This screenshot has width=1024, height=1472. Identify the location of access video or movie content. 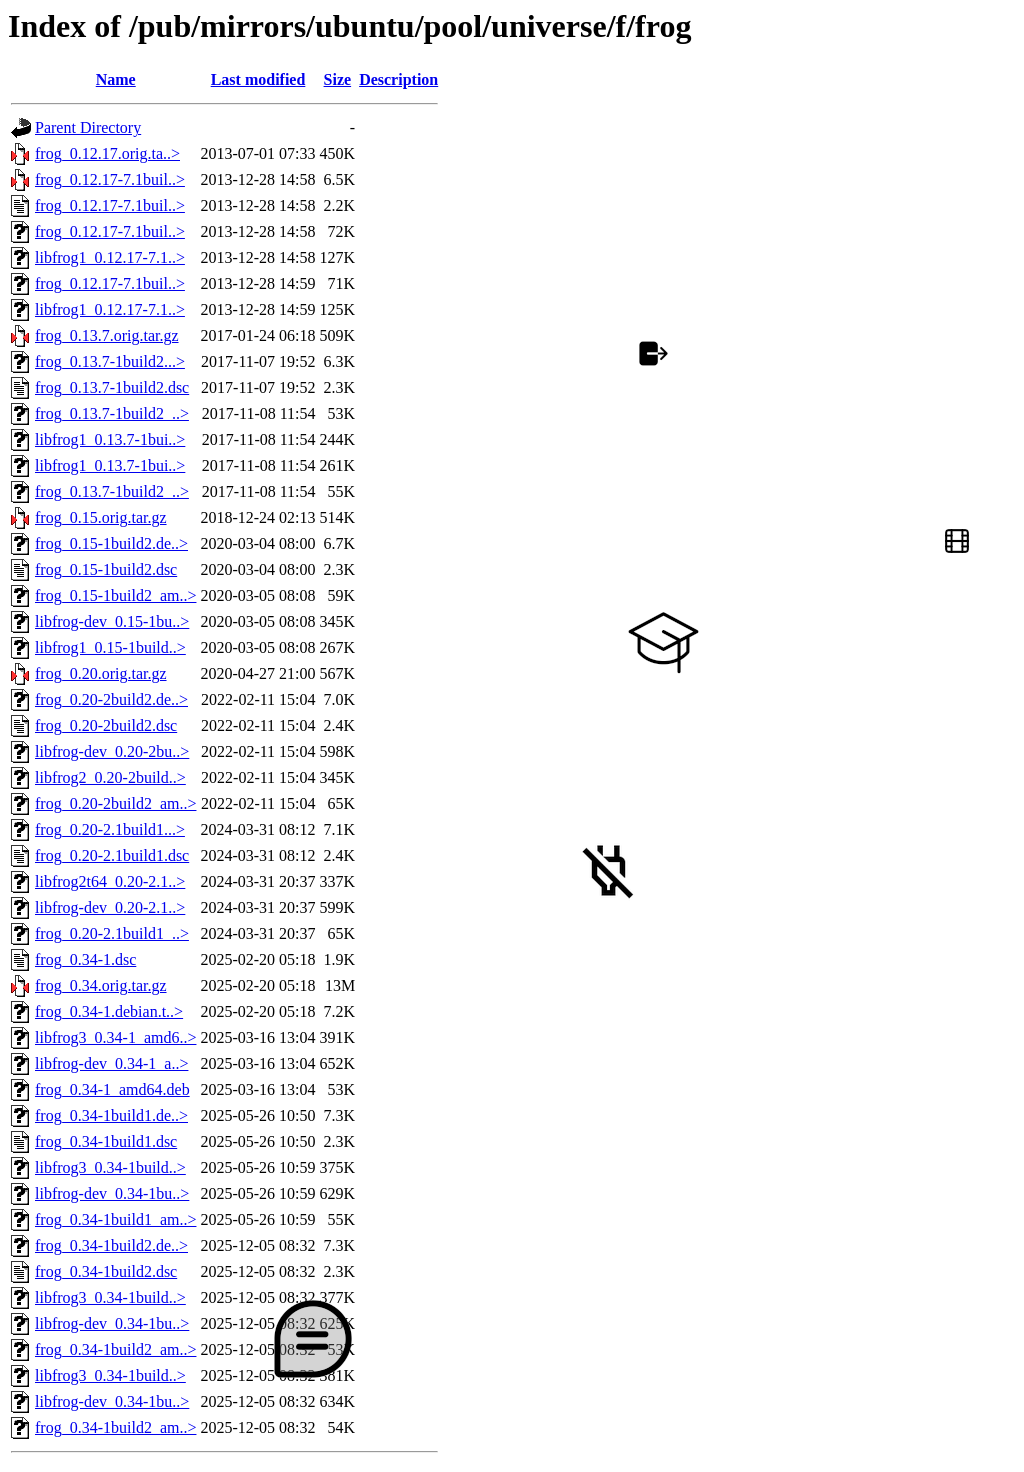
(957, 541).